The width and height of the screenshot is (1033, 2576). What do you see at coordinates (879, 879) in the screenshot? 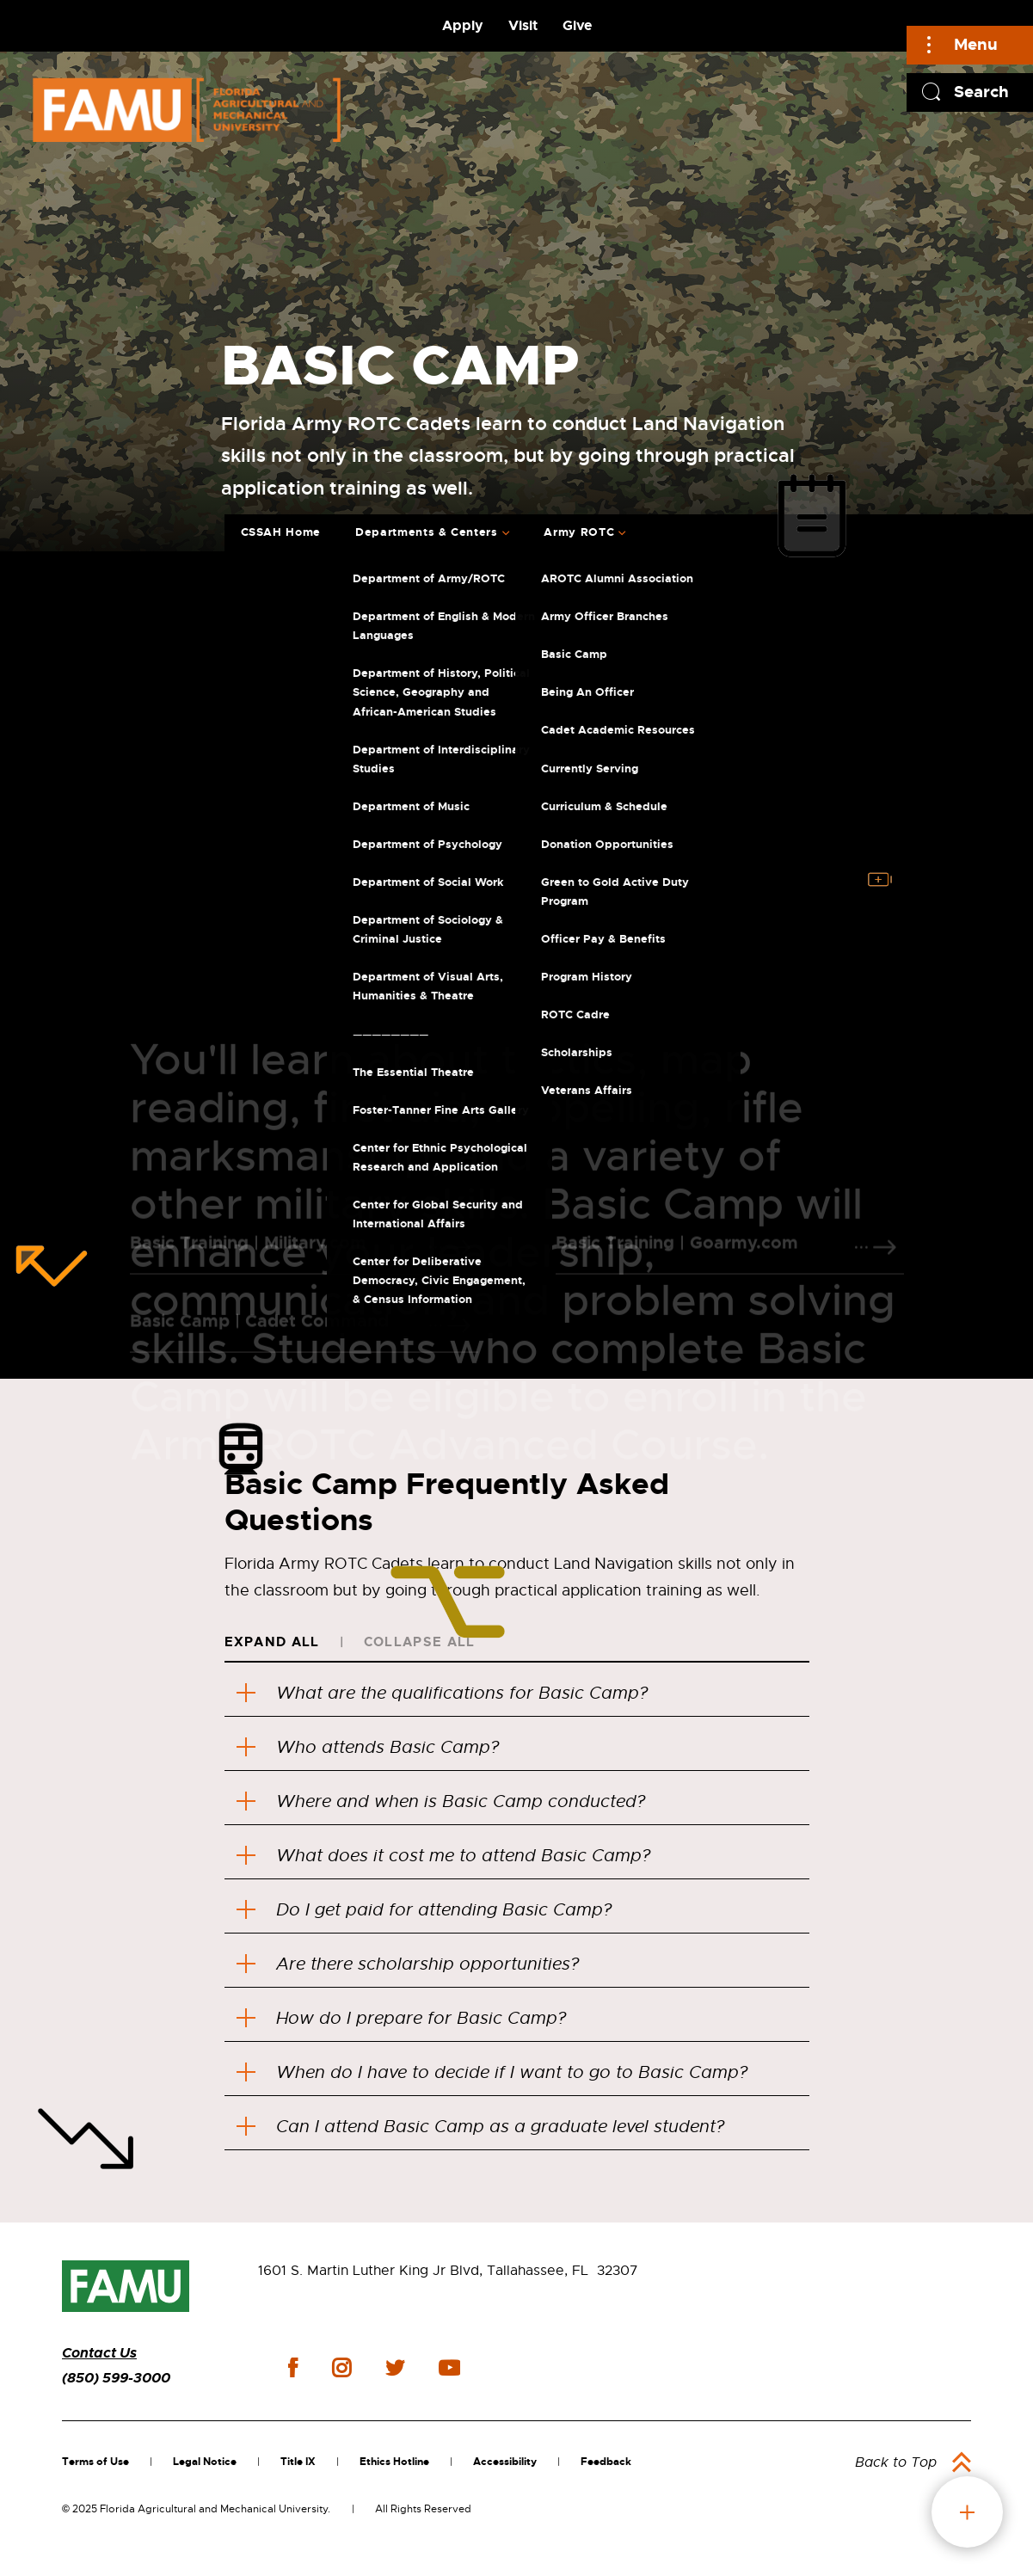
I see `add or extend battery life` at bounding box center [879, 879].